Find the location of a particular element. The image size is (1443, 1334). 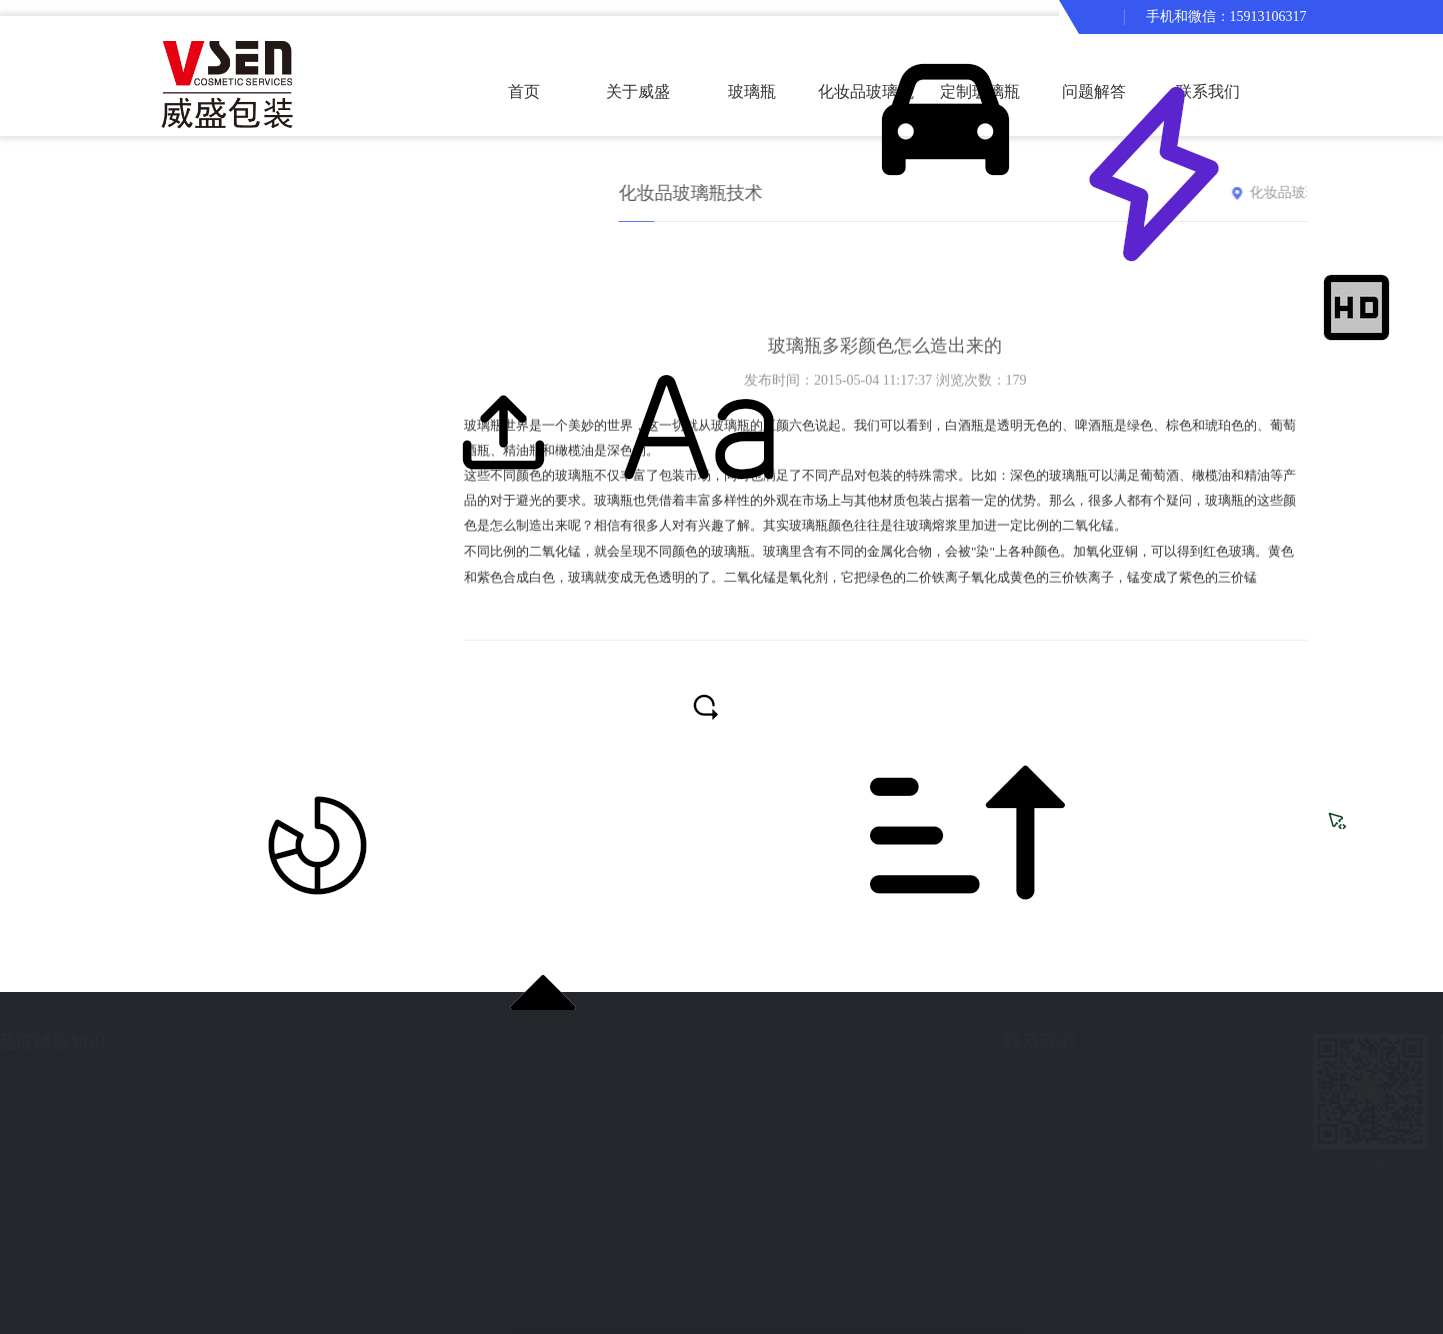

indicates fast or instant action is located at coordinates (1154, 174).